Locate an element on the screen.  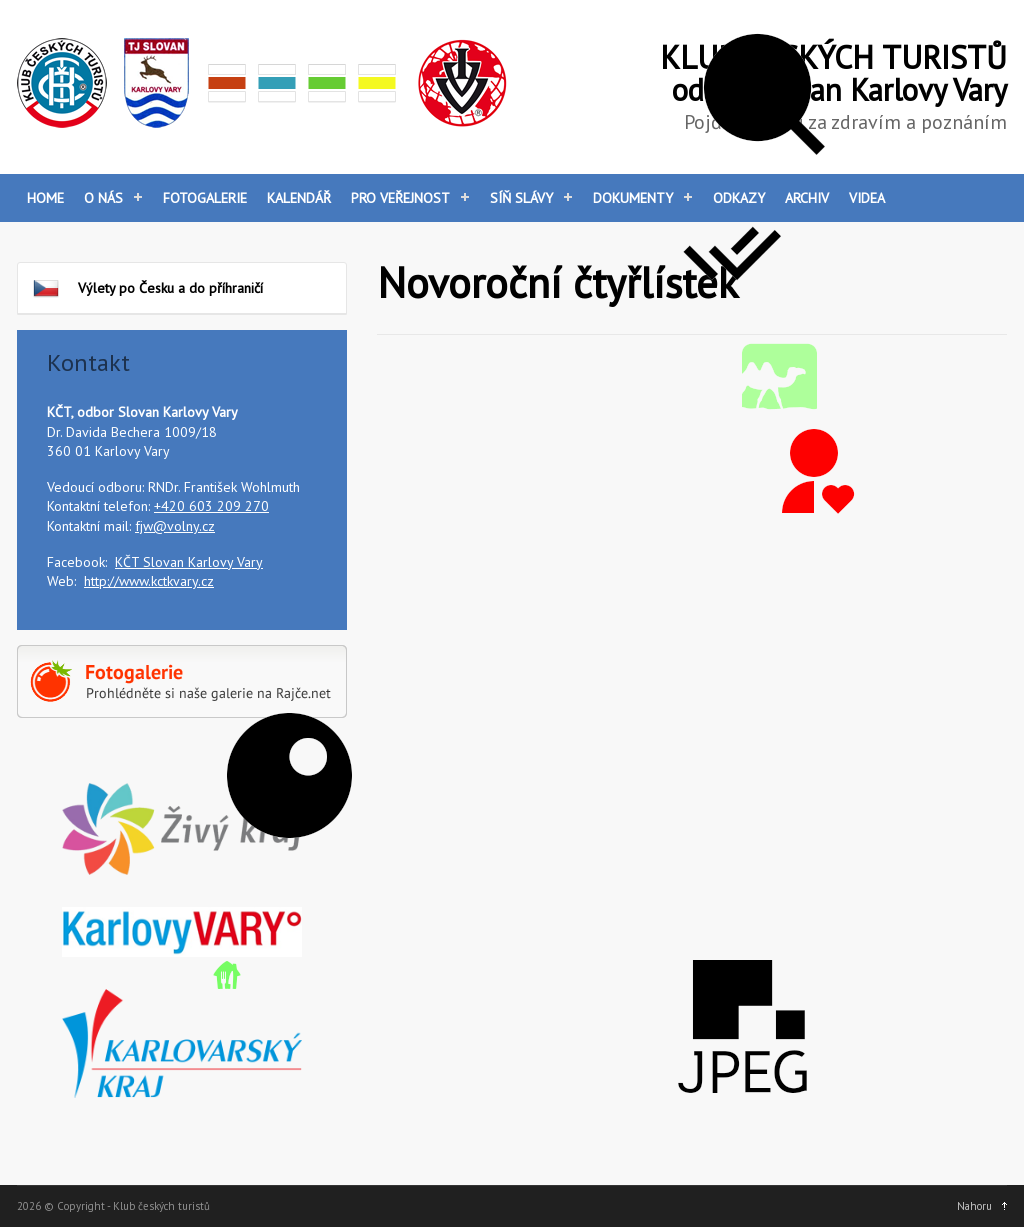
message sent and read confirmation is located at coordinates (732, 253).